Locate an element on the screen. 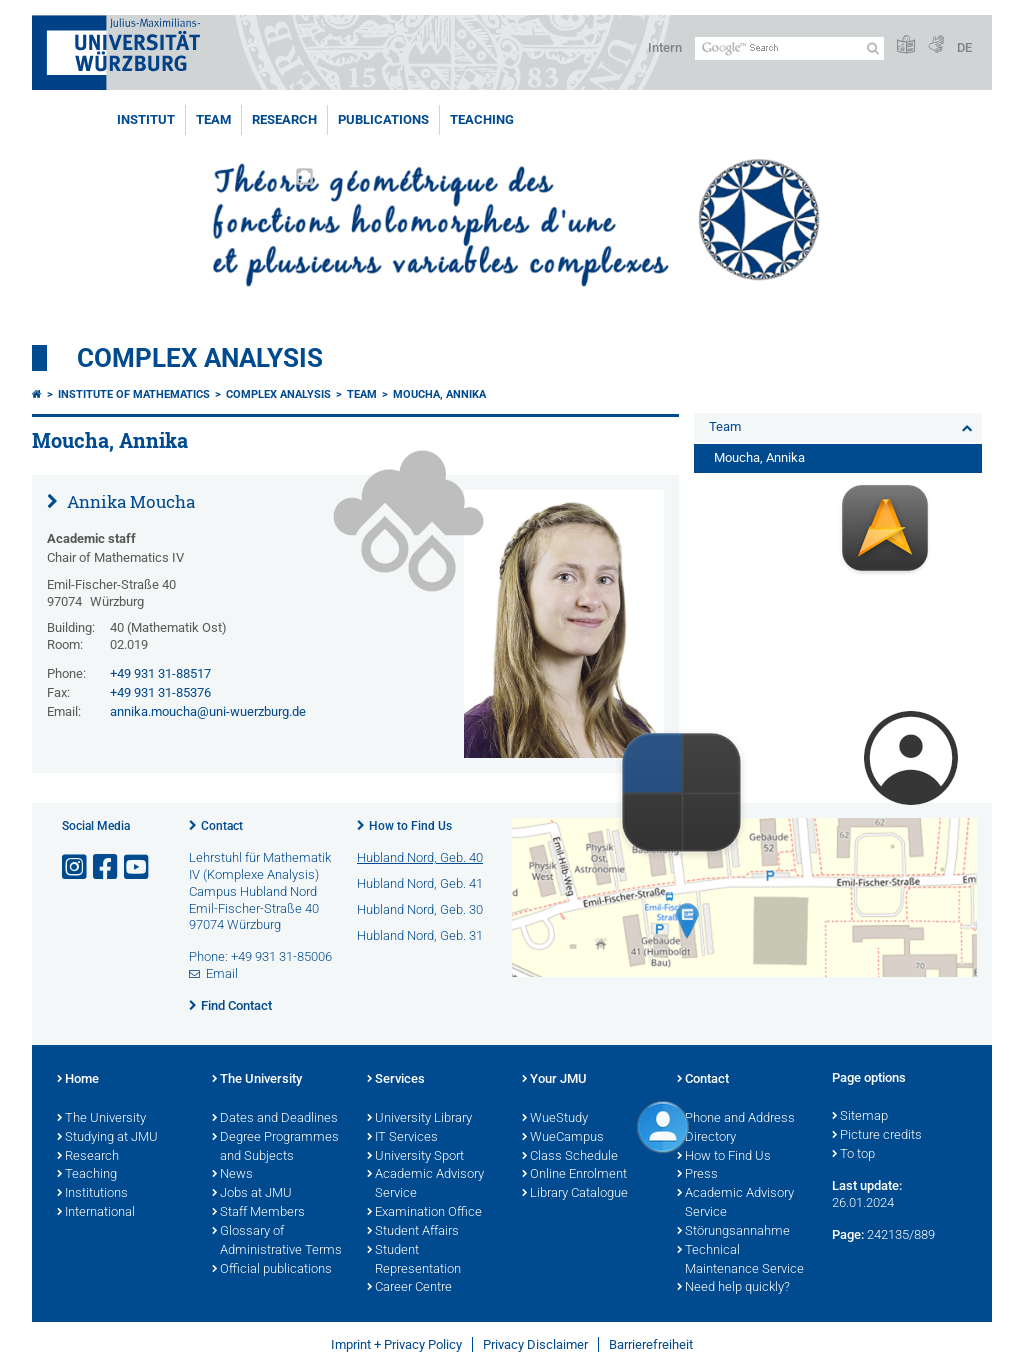  connect to a wired ethernet network is located at coordinates (304, 176).